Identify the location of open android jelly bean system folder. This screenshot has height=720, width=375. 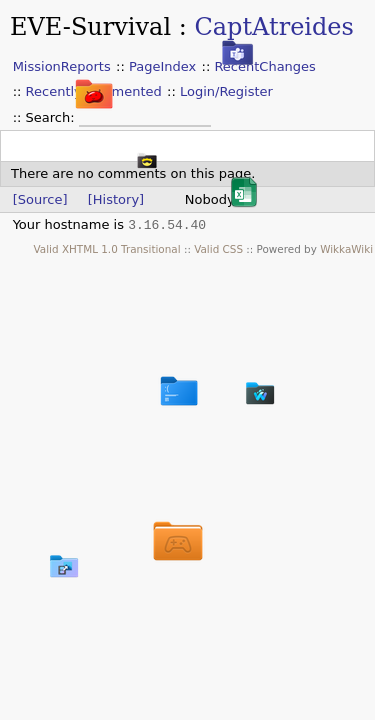
(94, 95).